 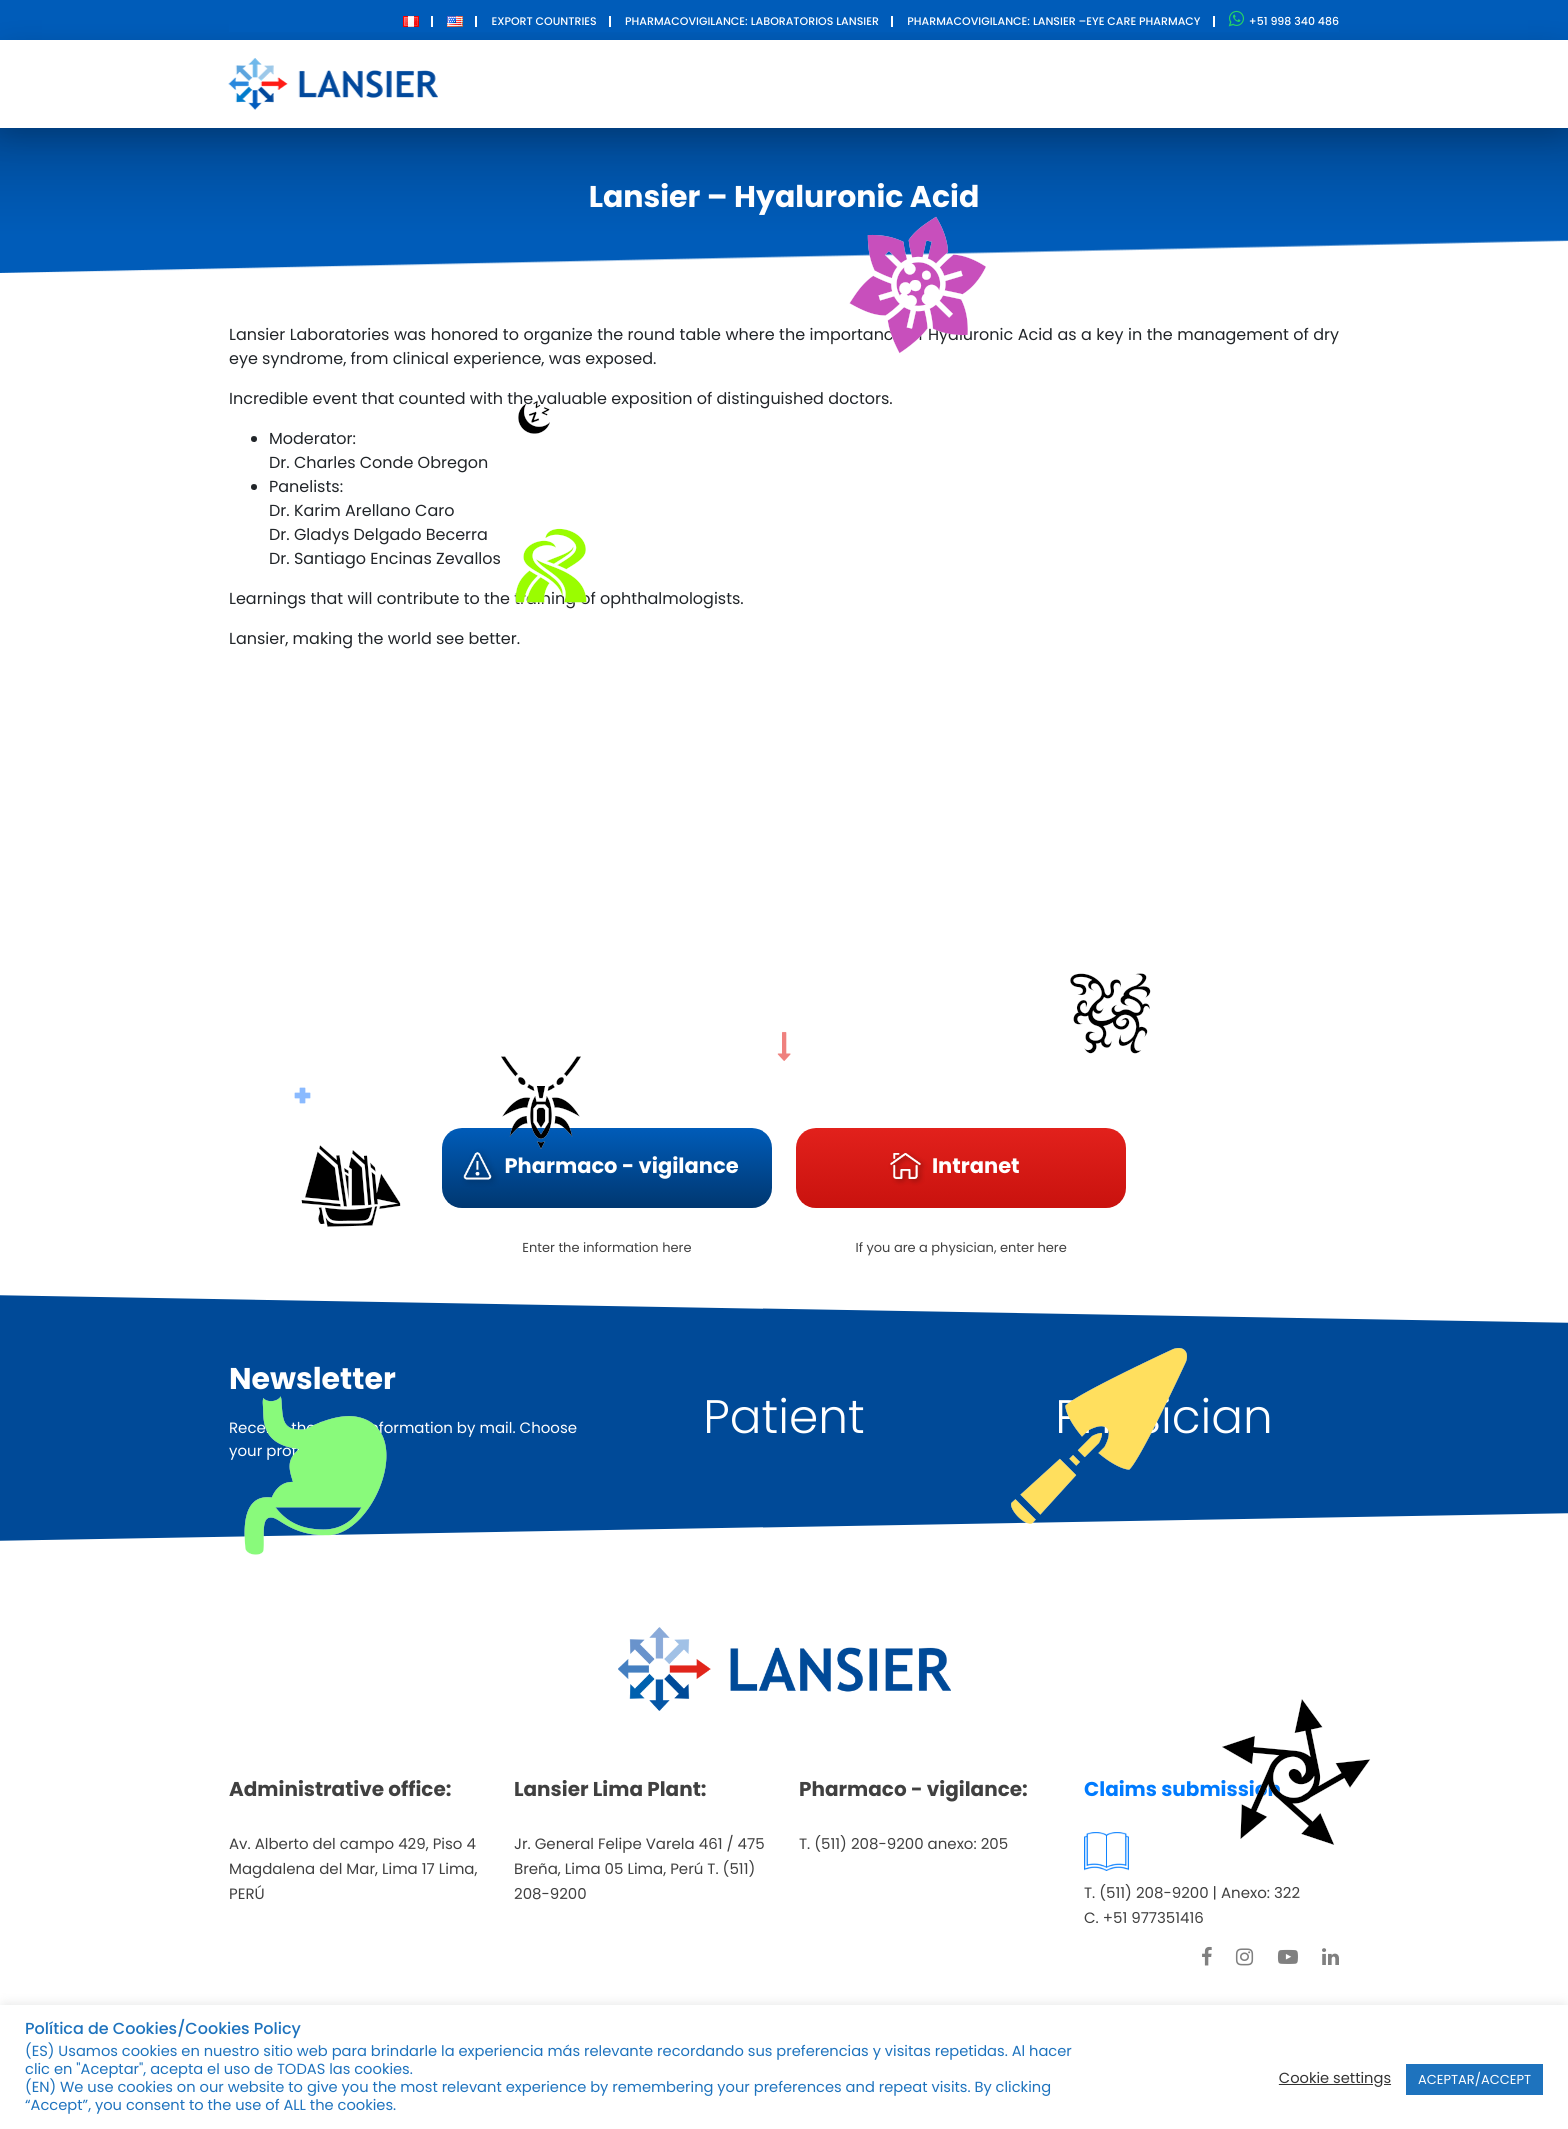 I want to click on fishing activity or minigame, so click(x=351, y=1186).